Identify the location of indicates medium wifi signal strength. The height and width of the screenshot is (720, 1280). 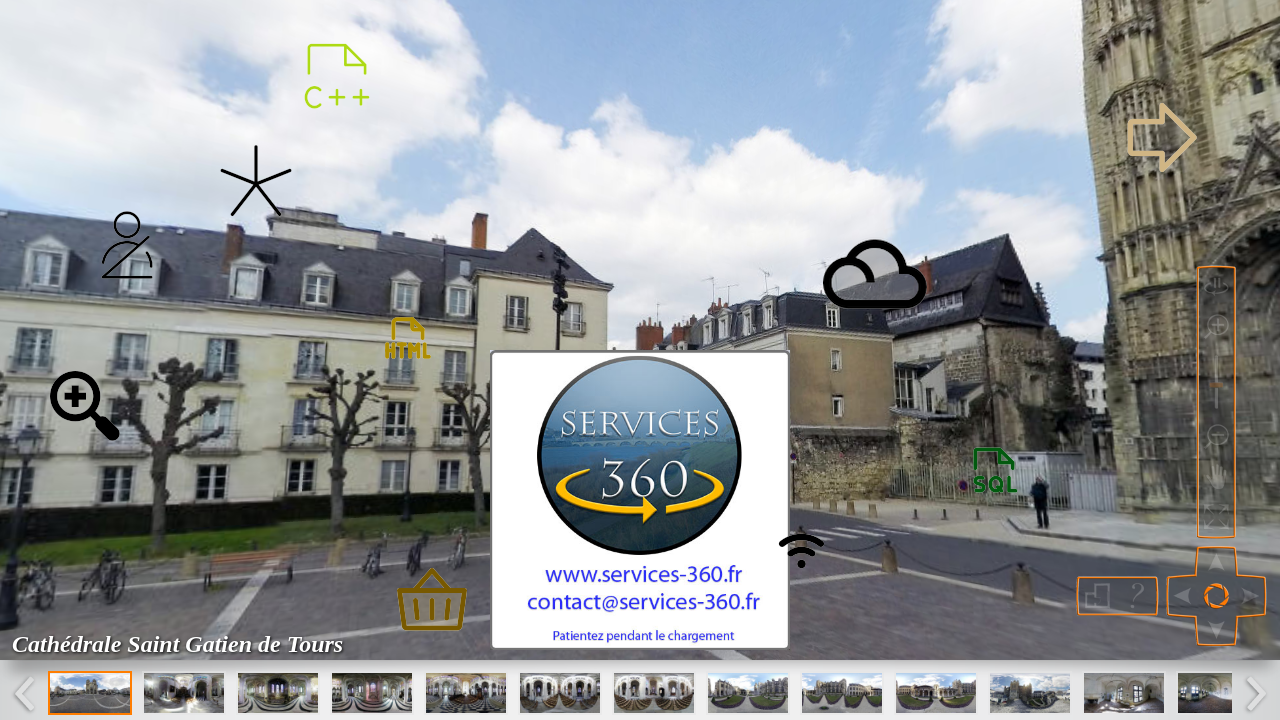
(801, 543).